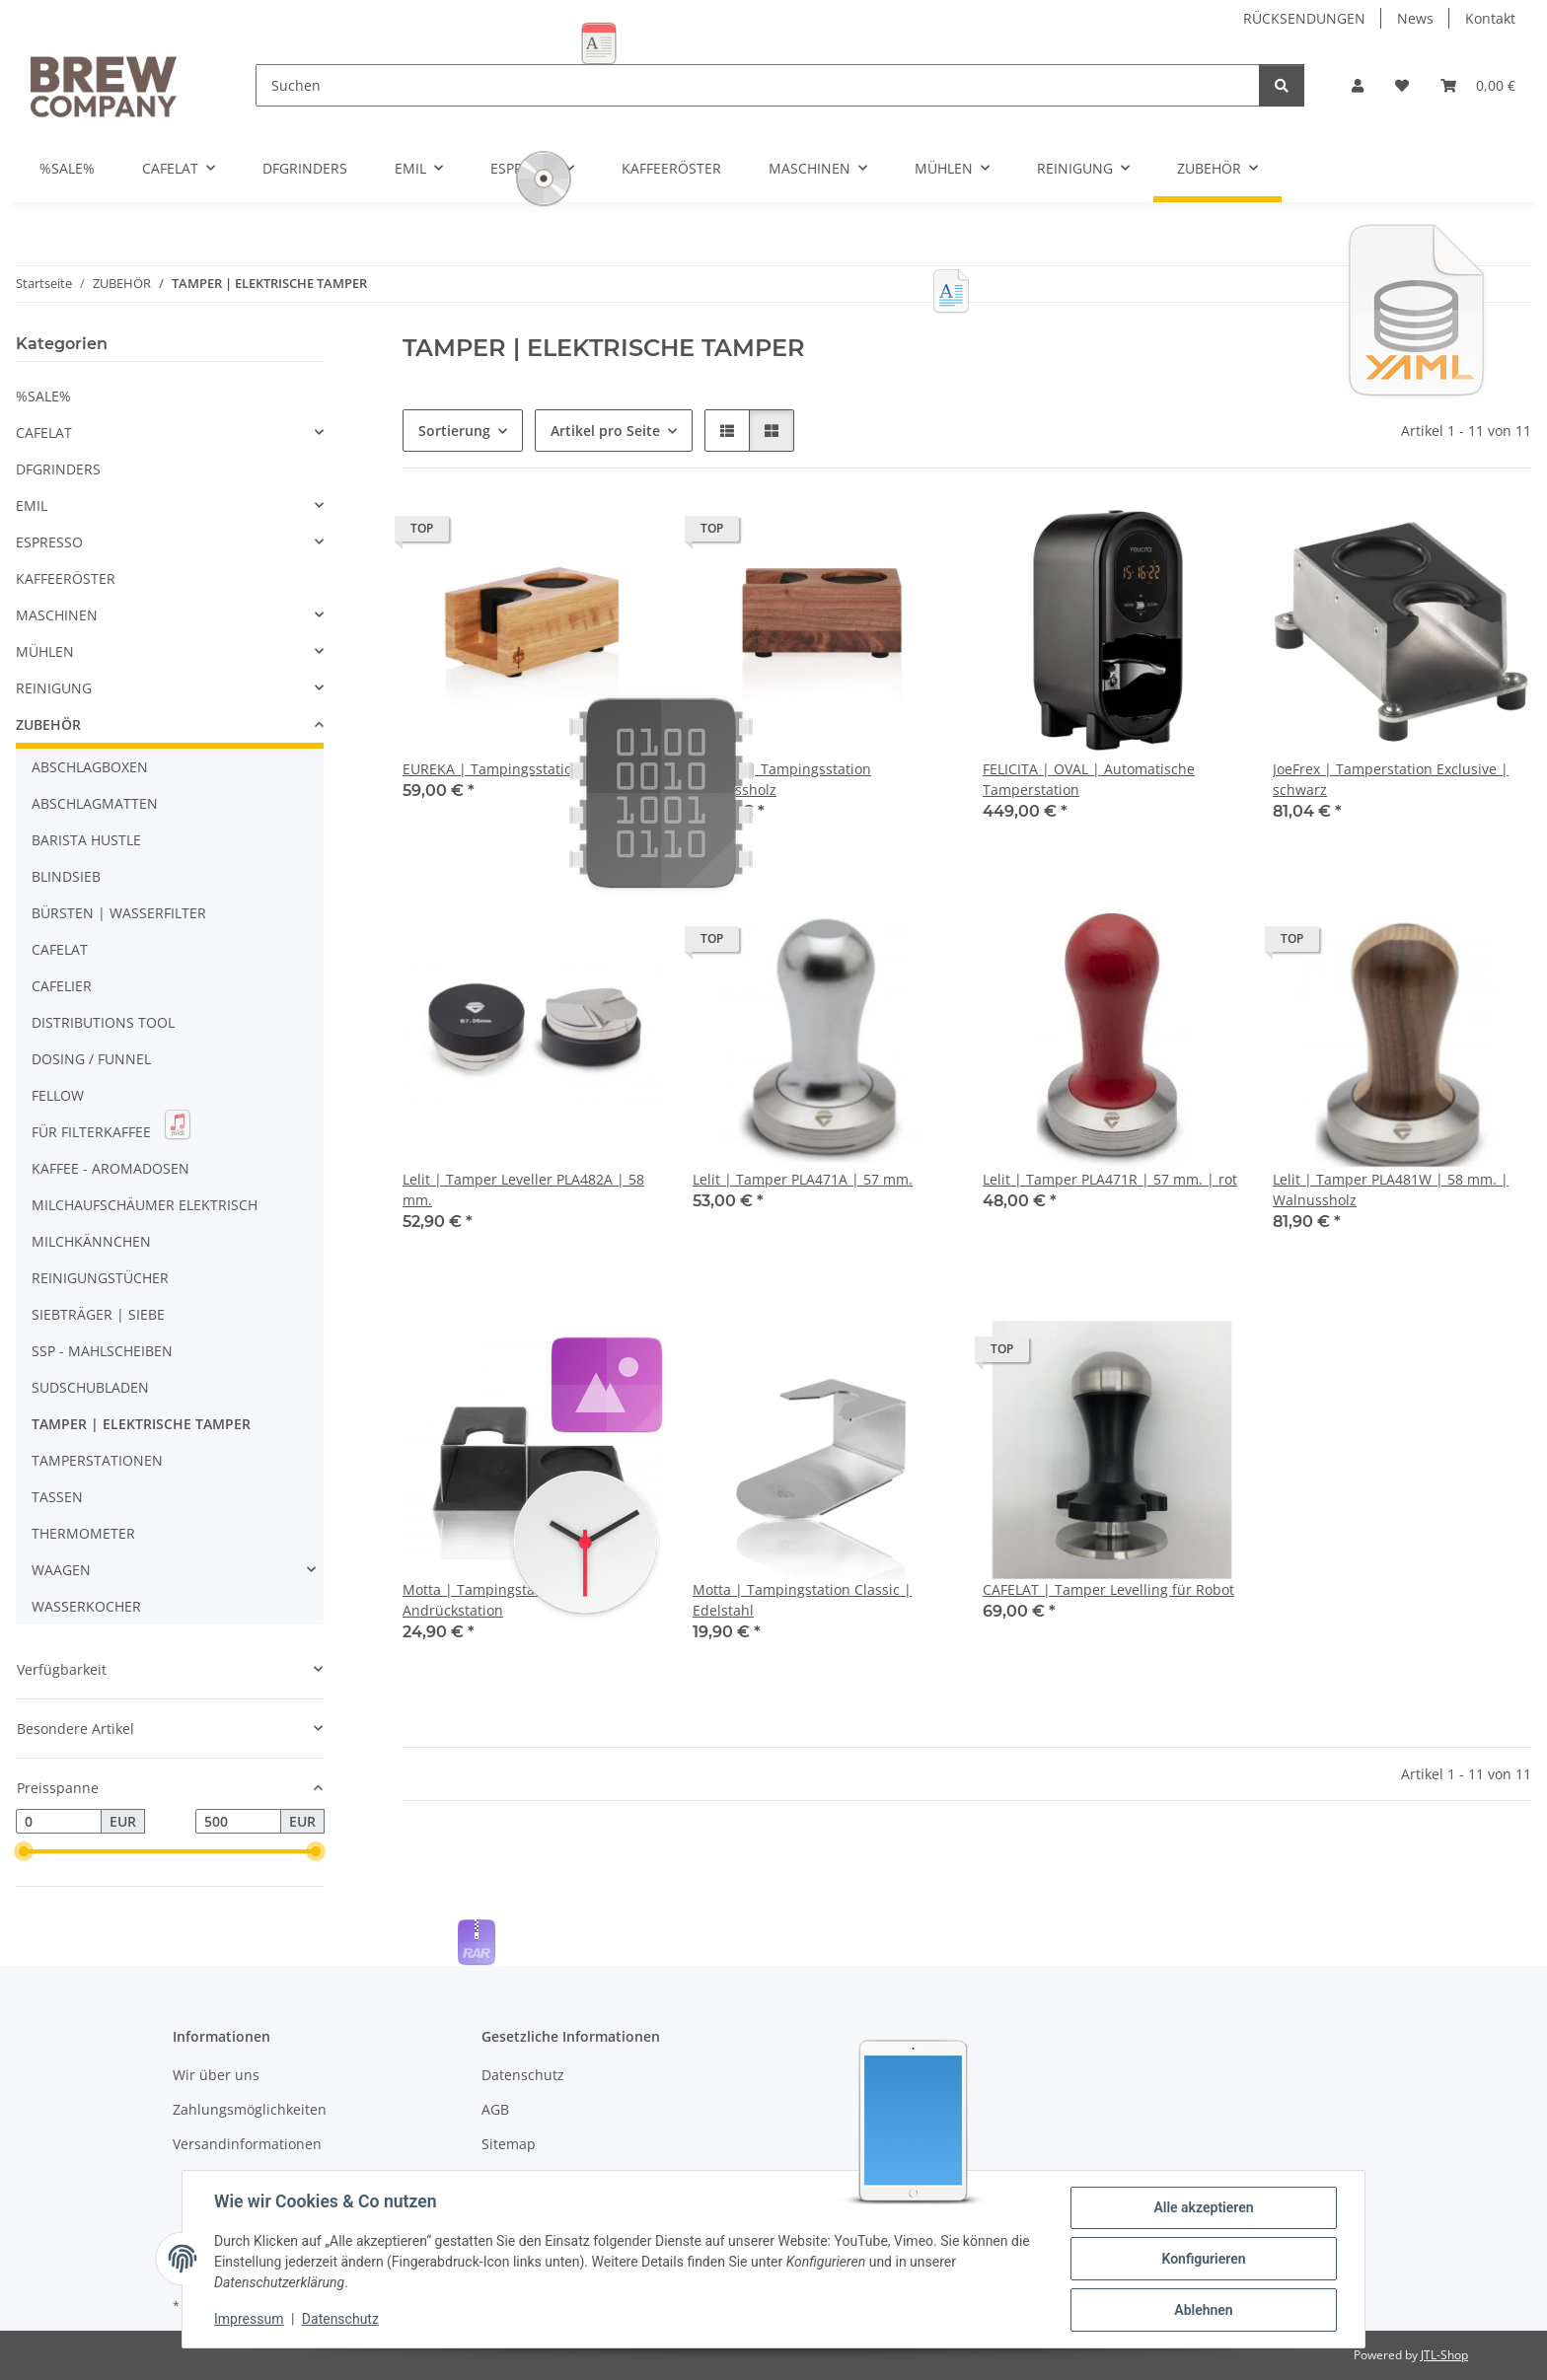 Image resolution: width=1547 pixels, height=2380 pixels. What do you see at coordinates (1416, 310) in the screenshot?
I see `a yaml configuration file` at bounding box center [1416, 310].